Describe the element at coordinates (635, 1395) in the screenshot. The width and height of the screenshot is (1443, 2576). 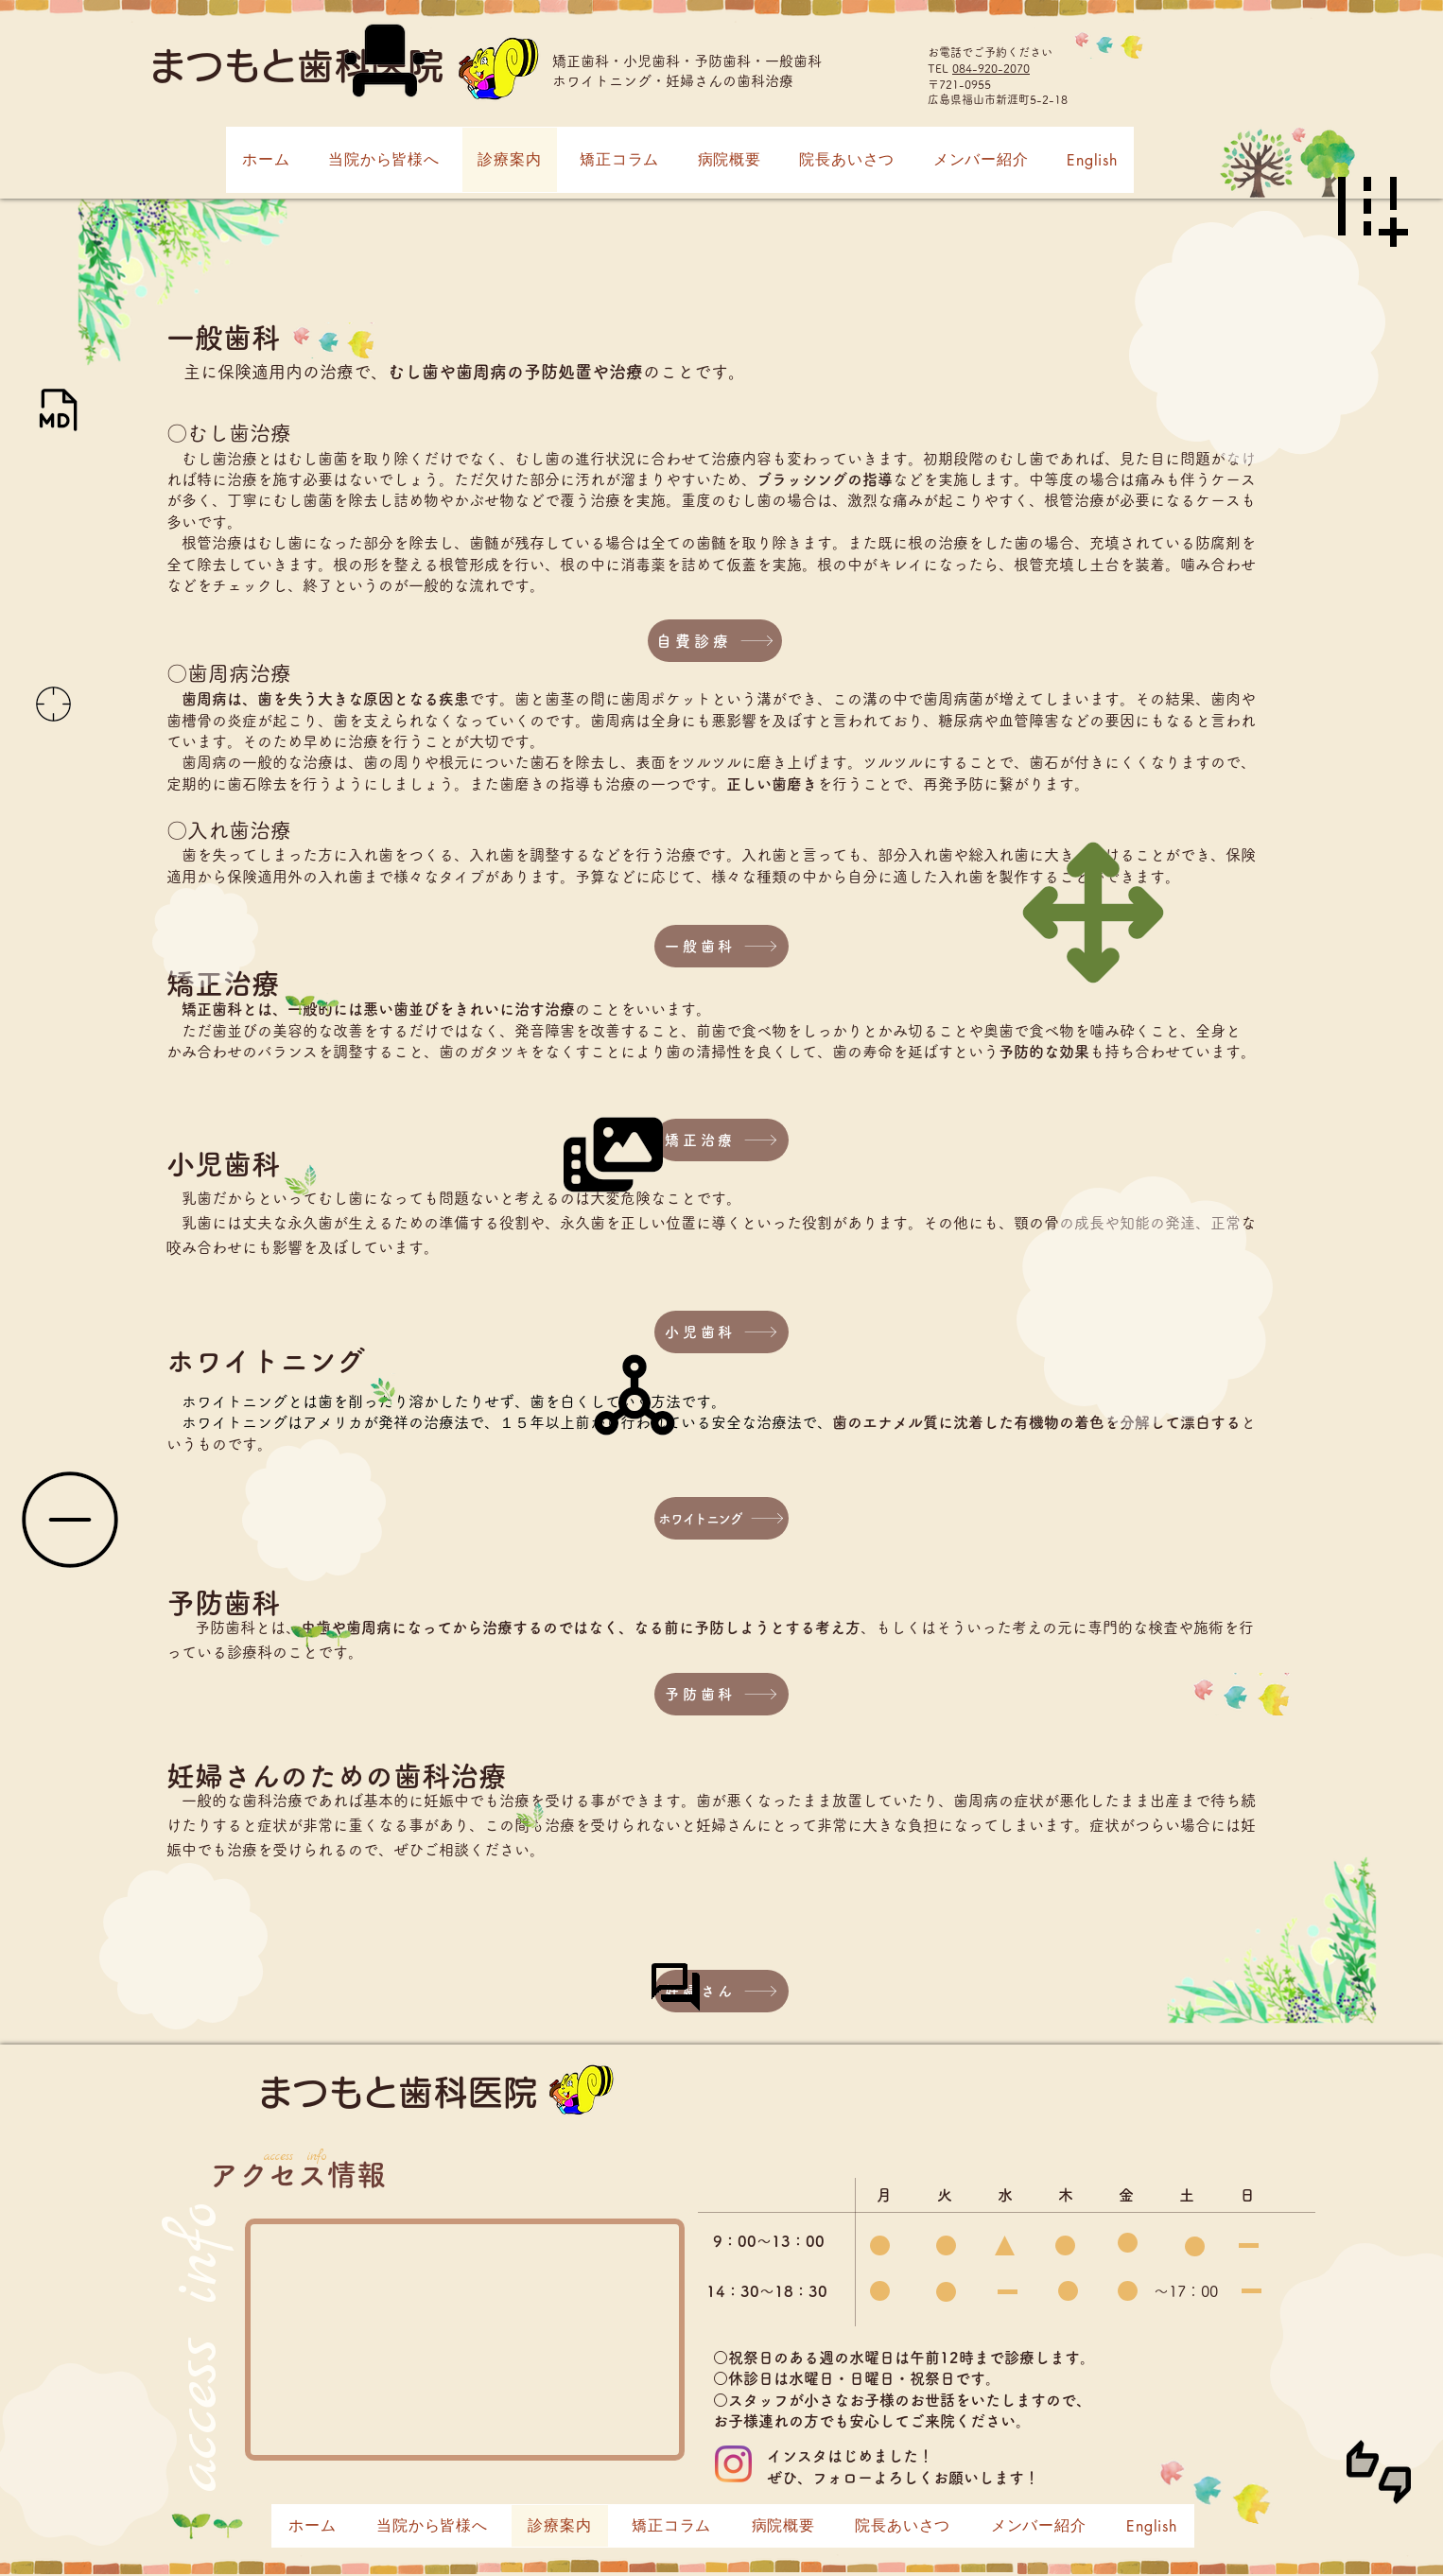
I see `access social network connections` at that location.